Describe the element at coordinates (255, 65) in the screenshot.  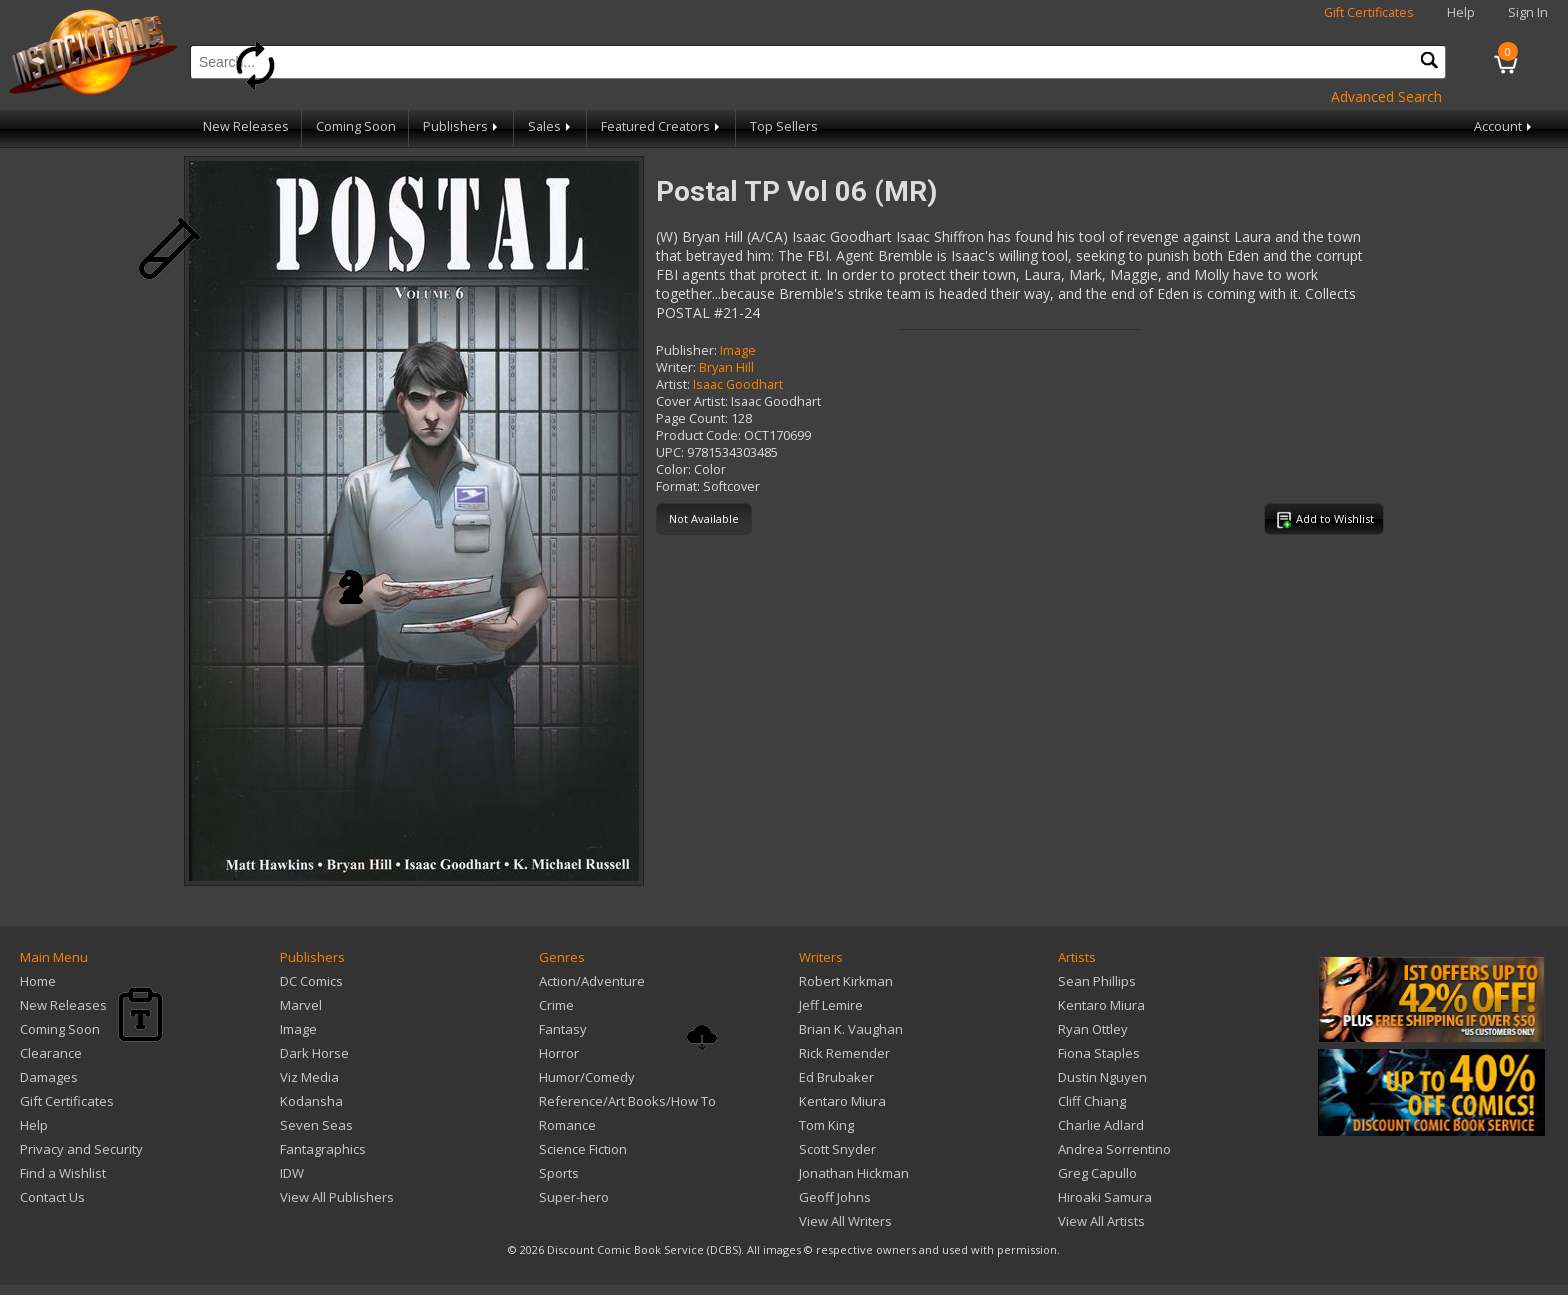
I see `refresh or reload content` at that location.